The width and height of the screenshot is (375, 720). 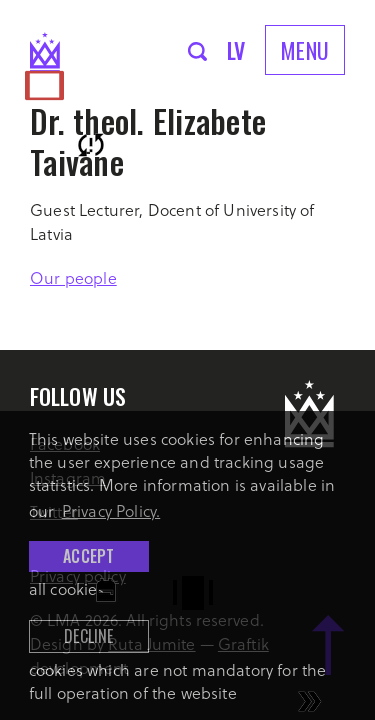 I want to click on indicates a sync error or failure, so click(x=91, y=145).